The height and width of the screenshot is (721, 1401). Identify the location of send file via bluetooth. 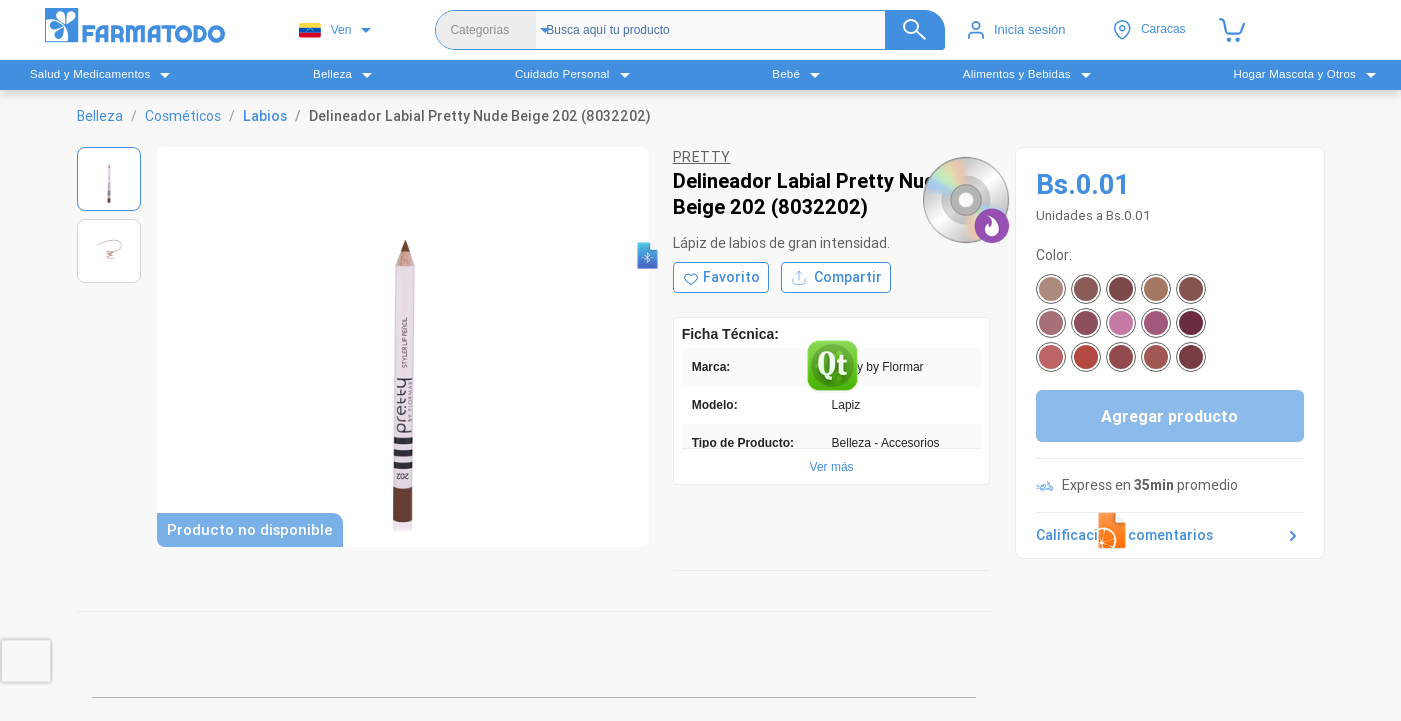
(647, 255).